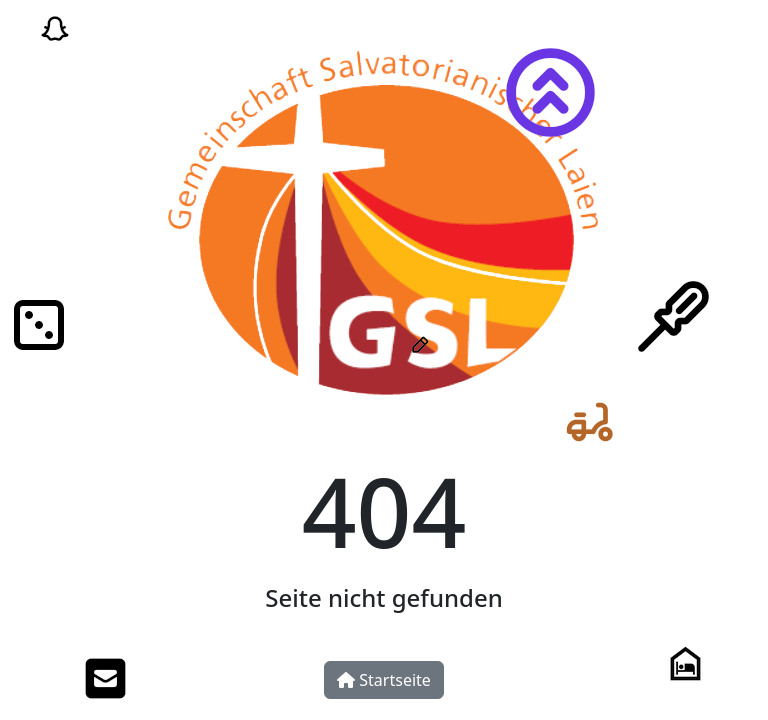  Describe the element at coordinates (420, 345) in the screenshot. I see `edit content or text` at that location.